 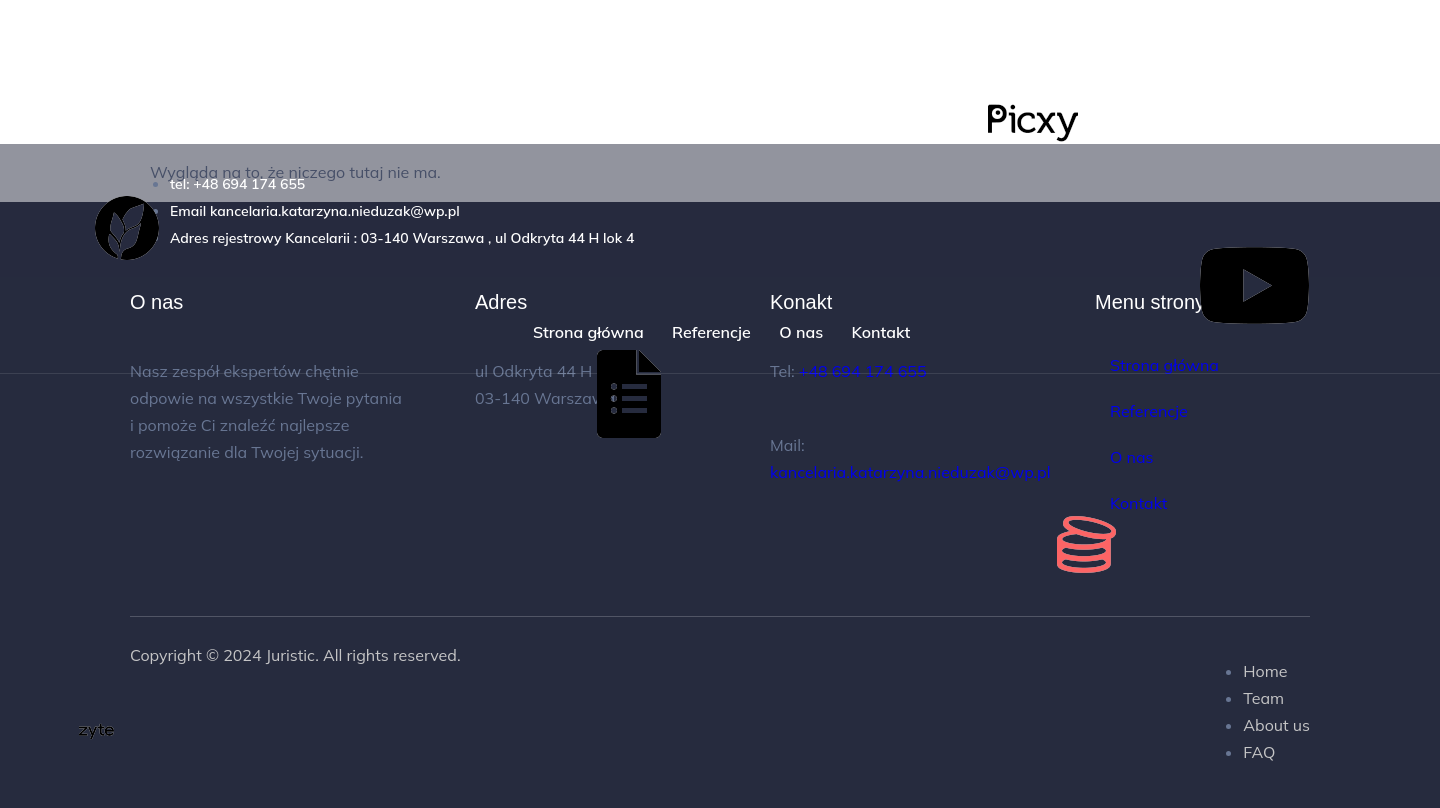 I want to click on open YouTube app, so click(x=1254, y=285).